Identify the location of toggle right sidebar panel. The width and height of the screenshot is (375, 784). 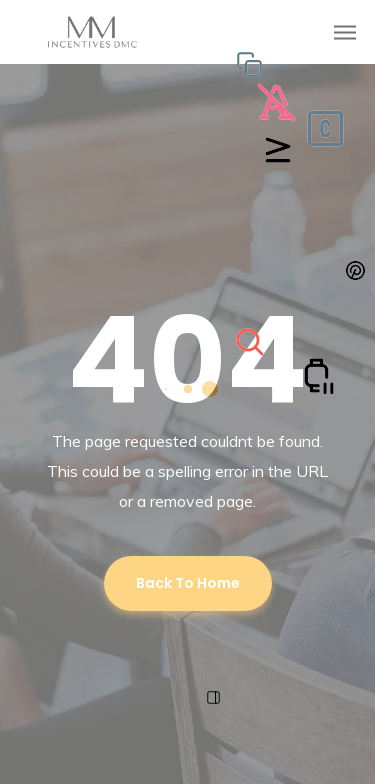
(213, 697).